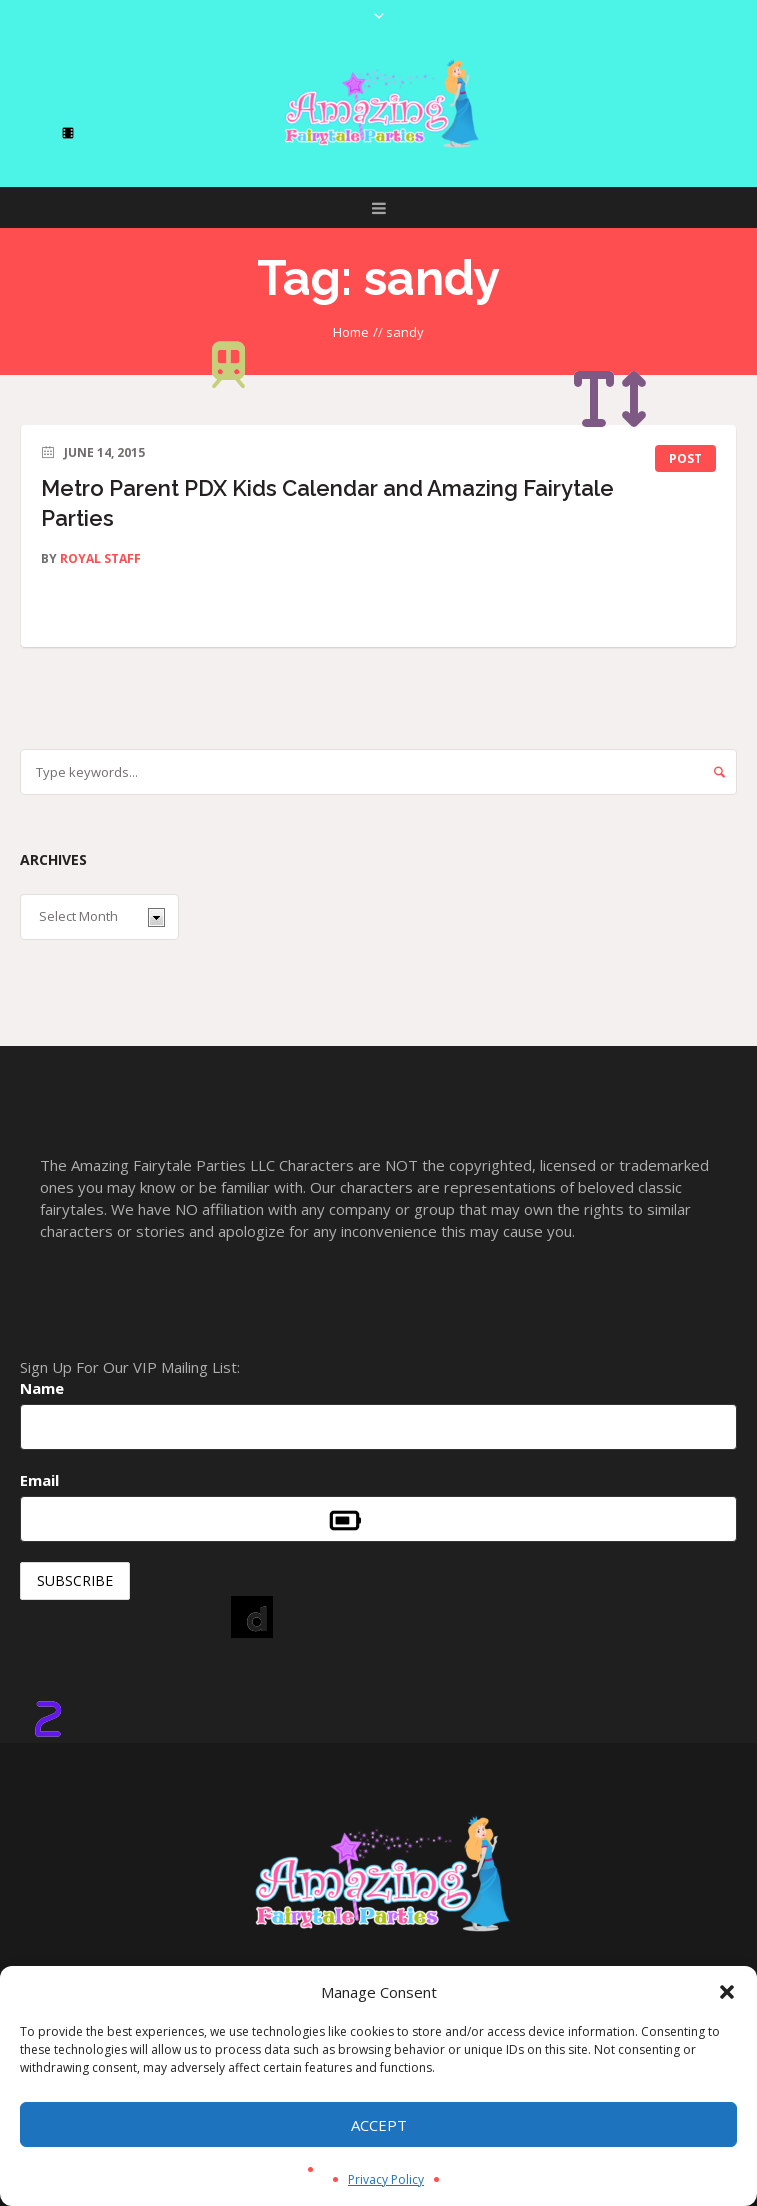 This screenshot has width=757, height=2206. What do you see at coordinates (252, 1617) in the screenshot?
I see `open the dailymotion app` at bounding box center [252, 1617].